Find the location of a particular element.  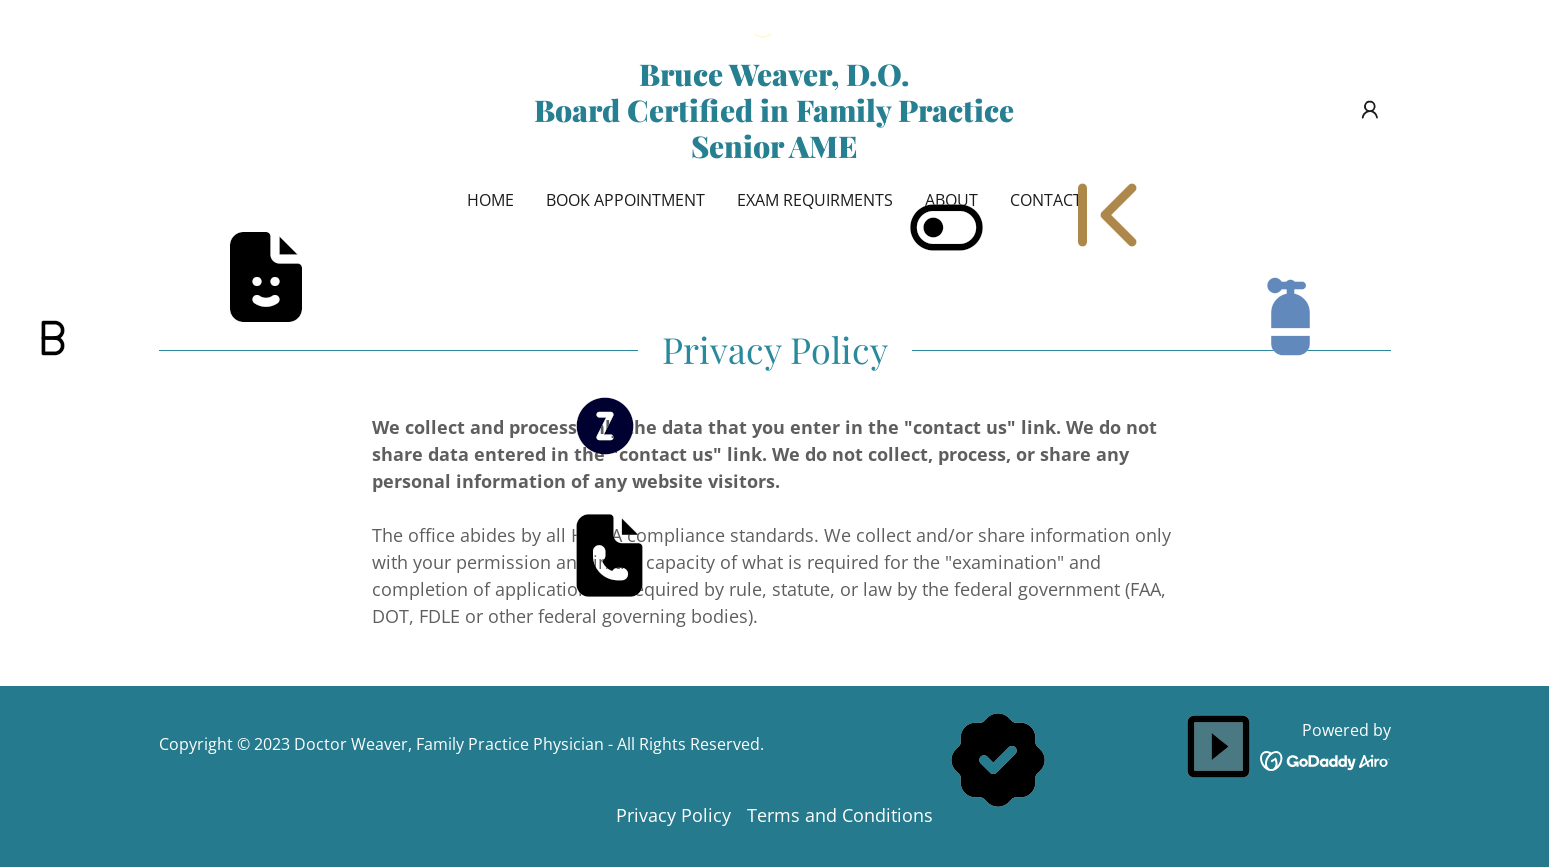

toggle bold text formatting is located at coordinates (53, 338).